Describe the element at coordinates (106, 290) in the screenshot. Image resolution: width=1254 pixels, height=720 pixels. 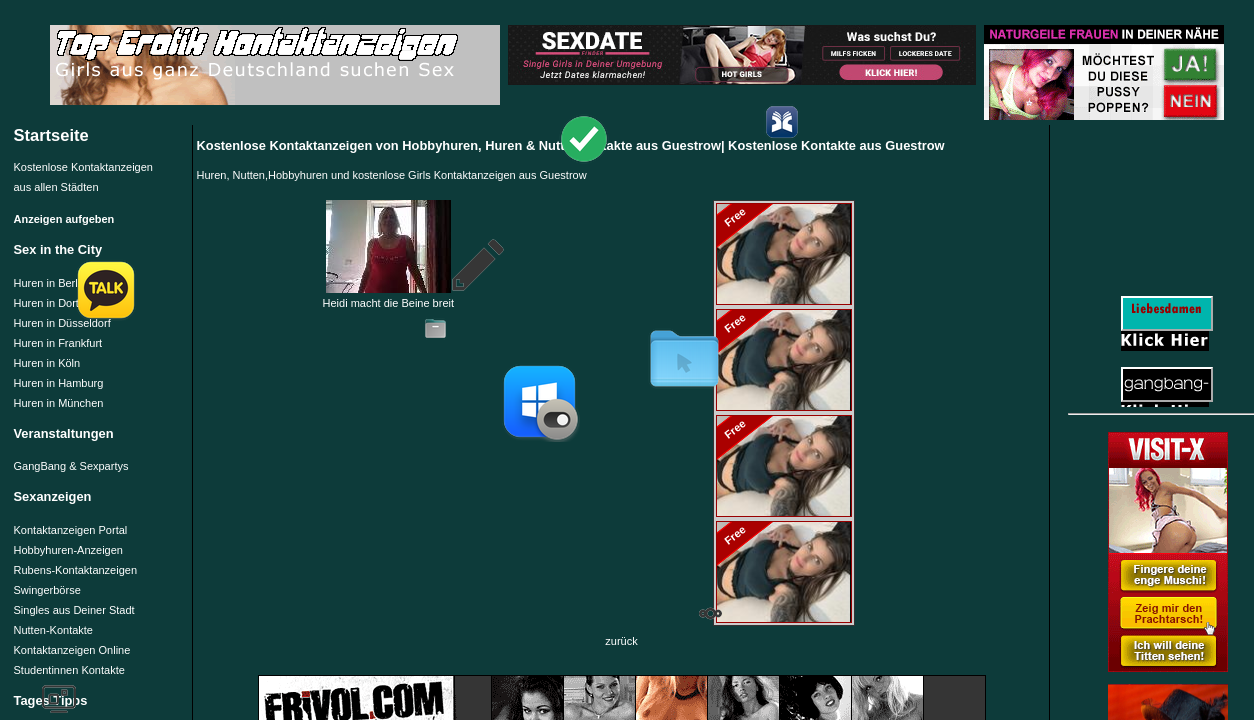
I see `open KakaoTalk messaging app` at that location.